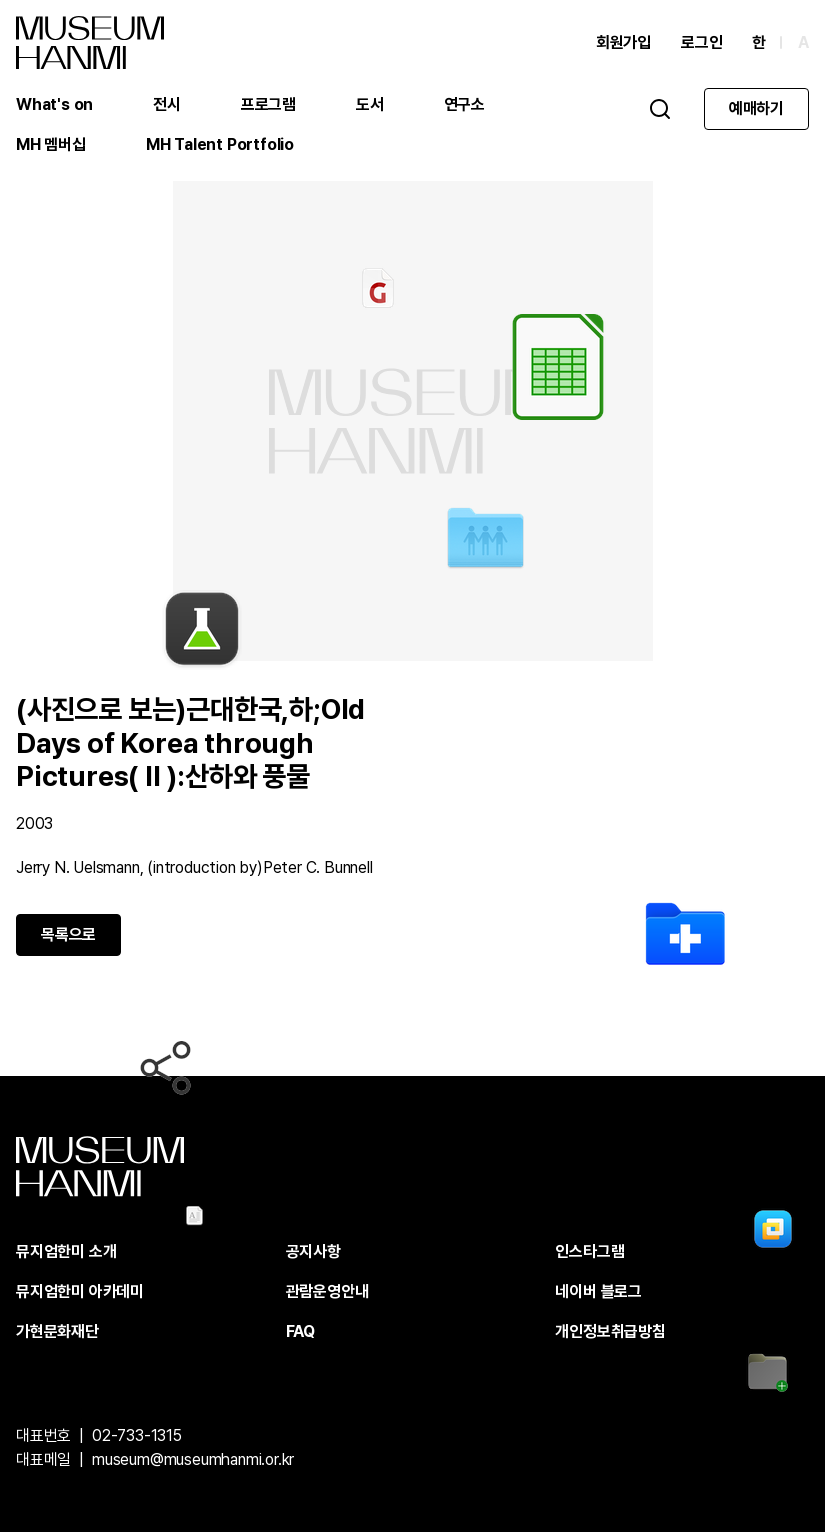  I want to click on create a new folder, so click(767, 1371).